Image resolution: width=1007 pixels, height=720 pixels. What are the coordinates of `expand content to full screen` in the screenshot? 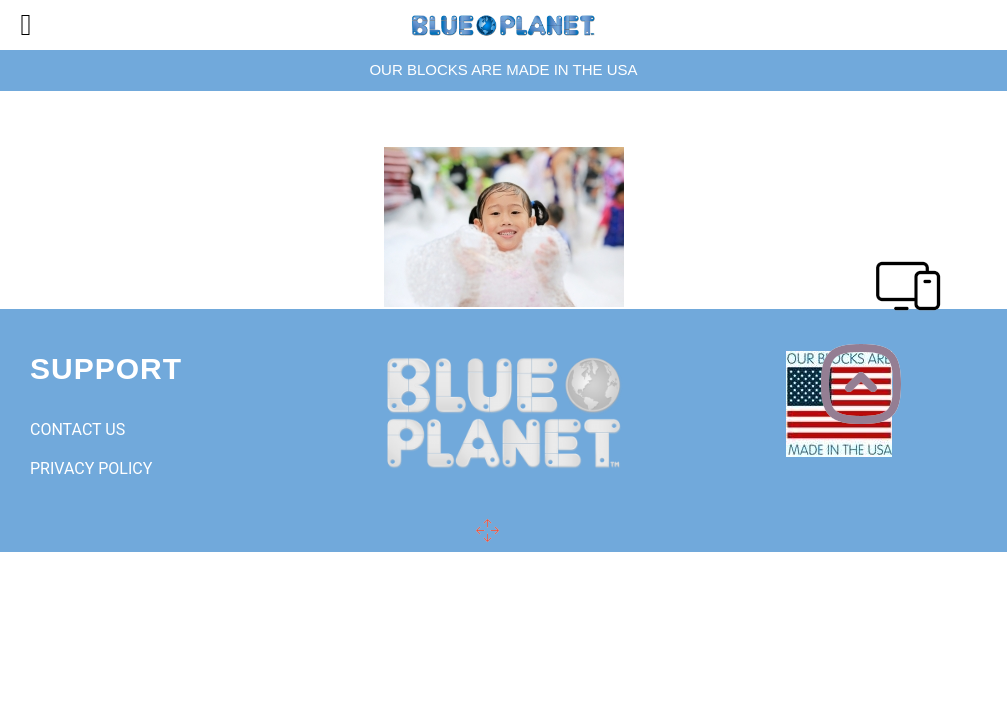 It's located at (487, 530).